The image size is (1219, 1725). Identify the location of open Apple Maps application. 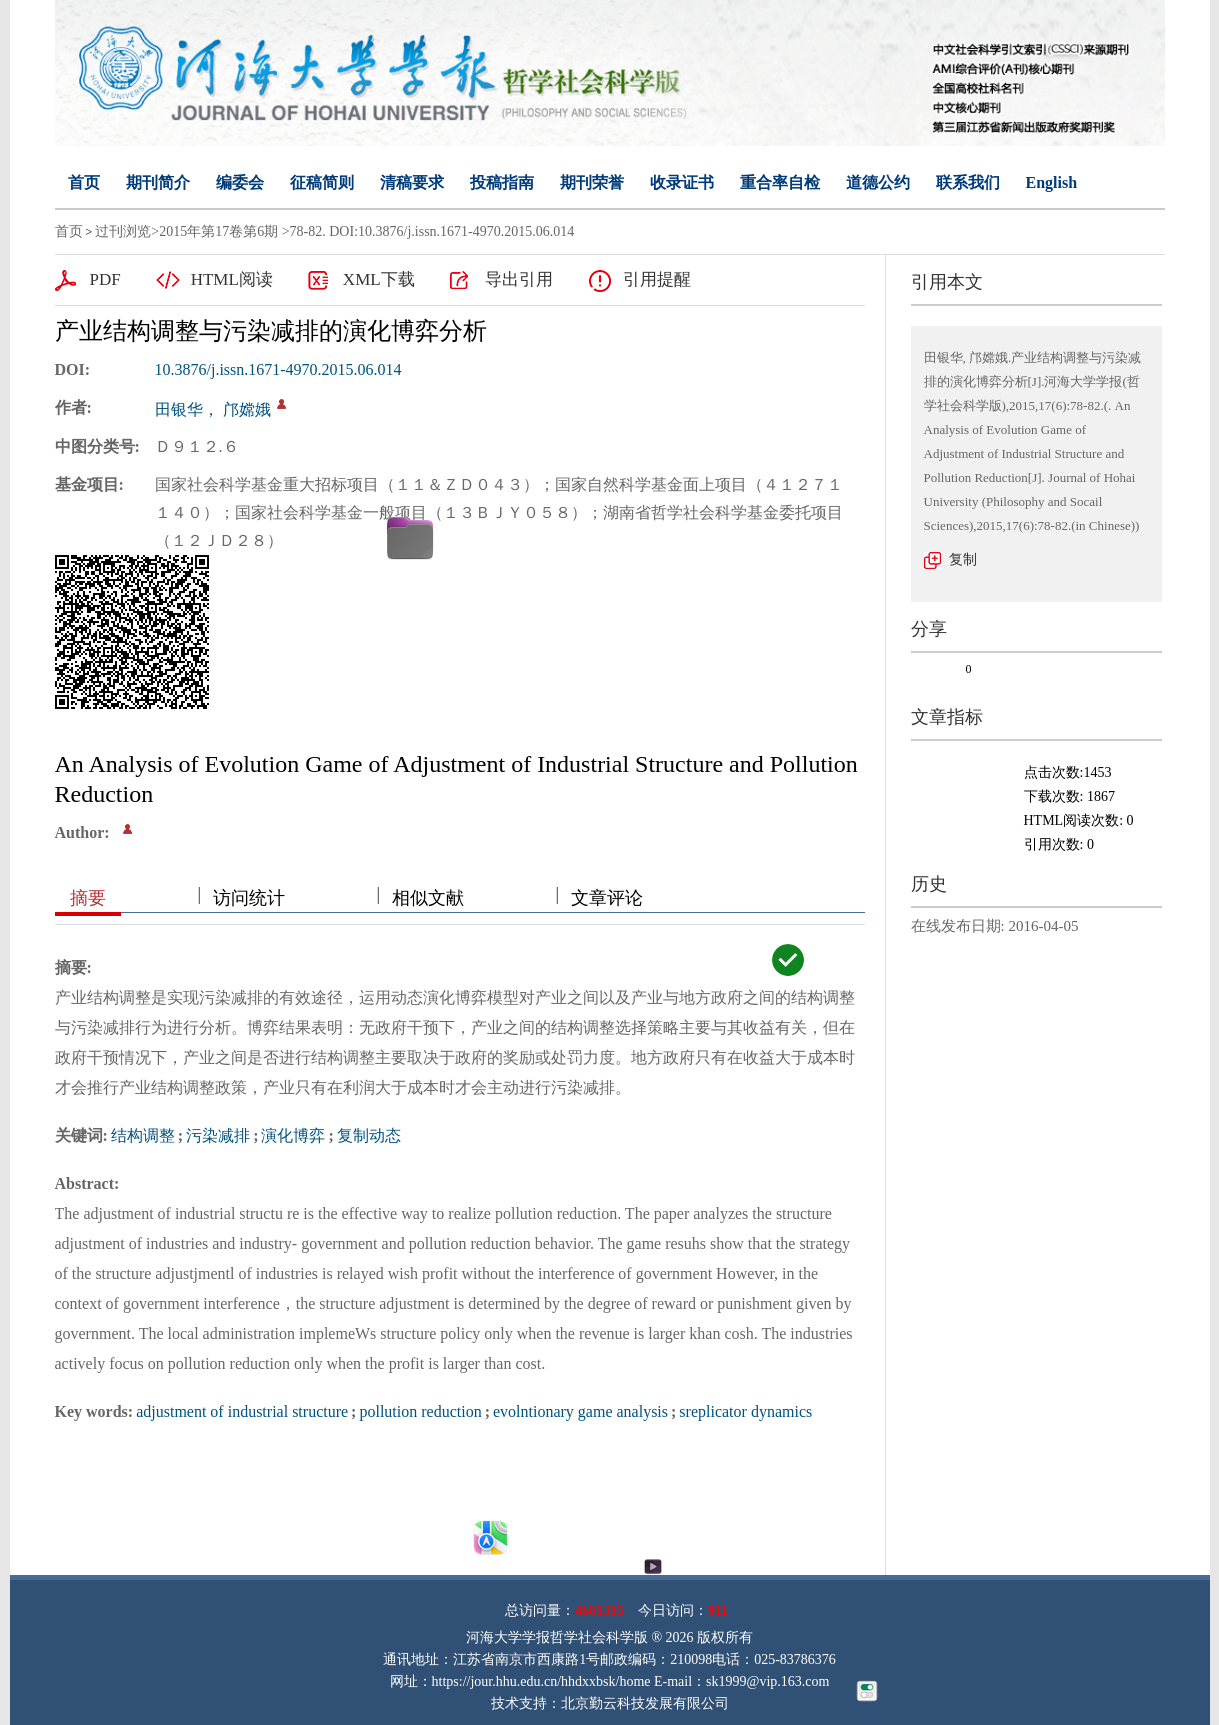
(490, 1537).